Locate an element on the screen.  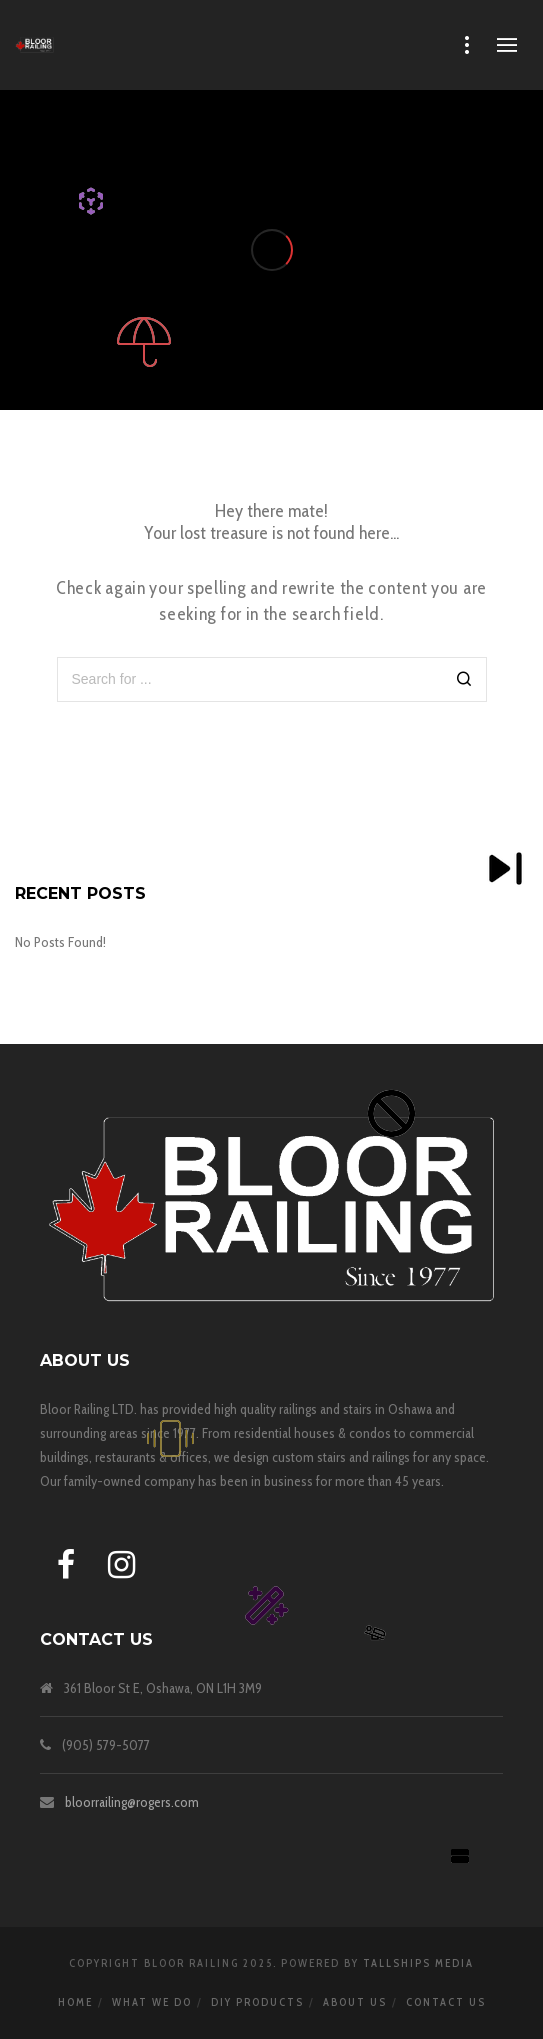
toggle vibration mode on your device is located at coordinates (170, 1438).